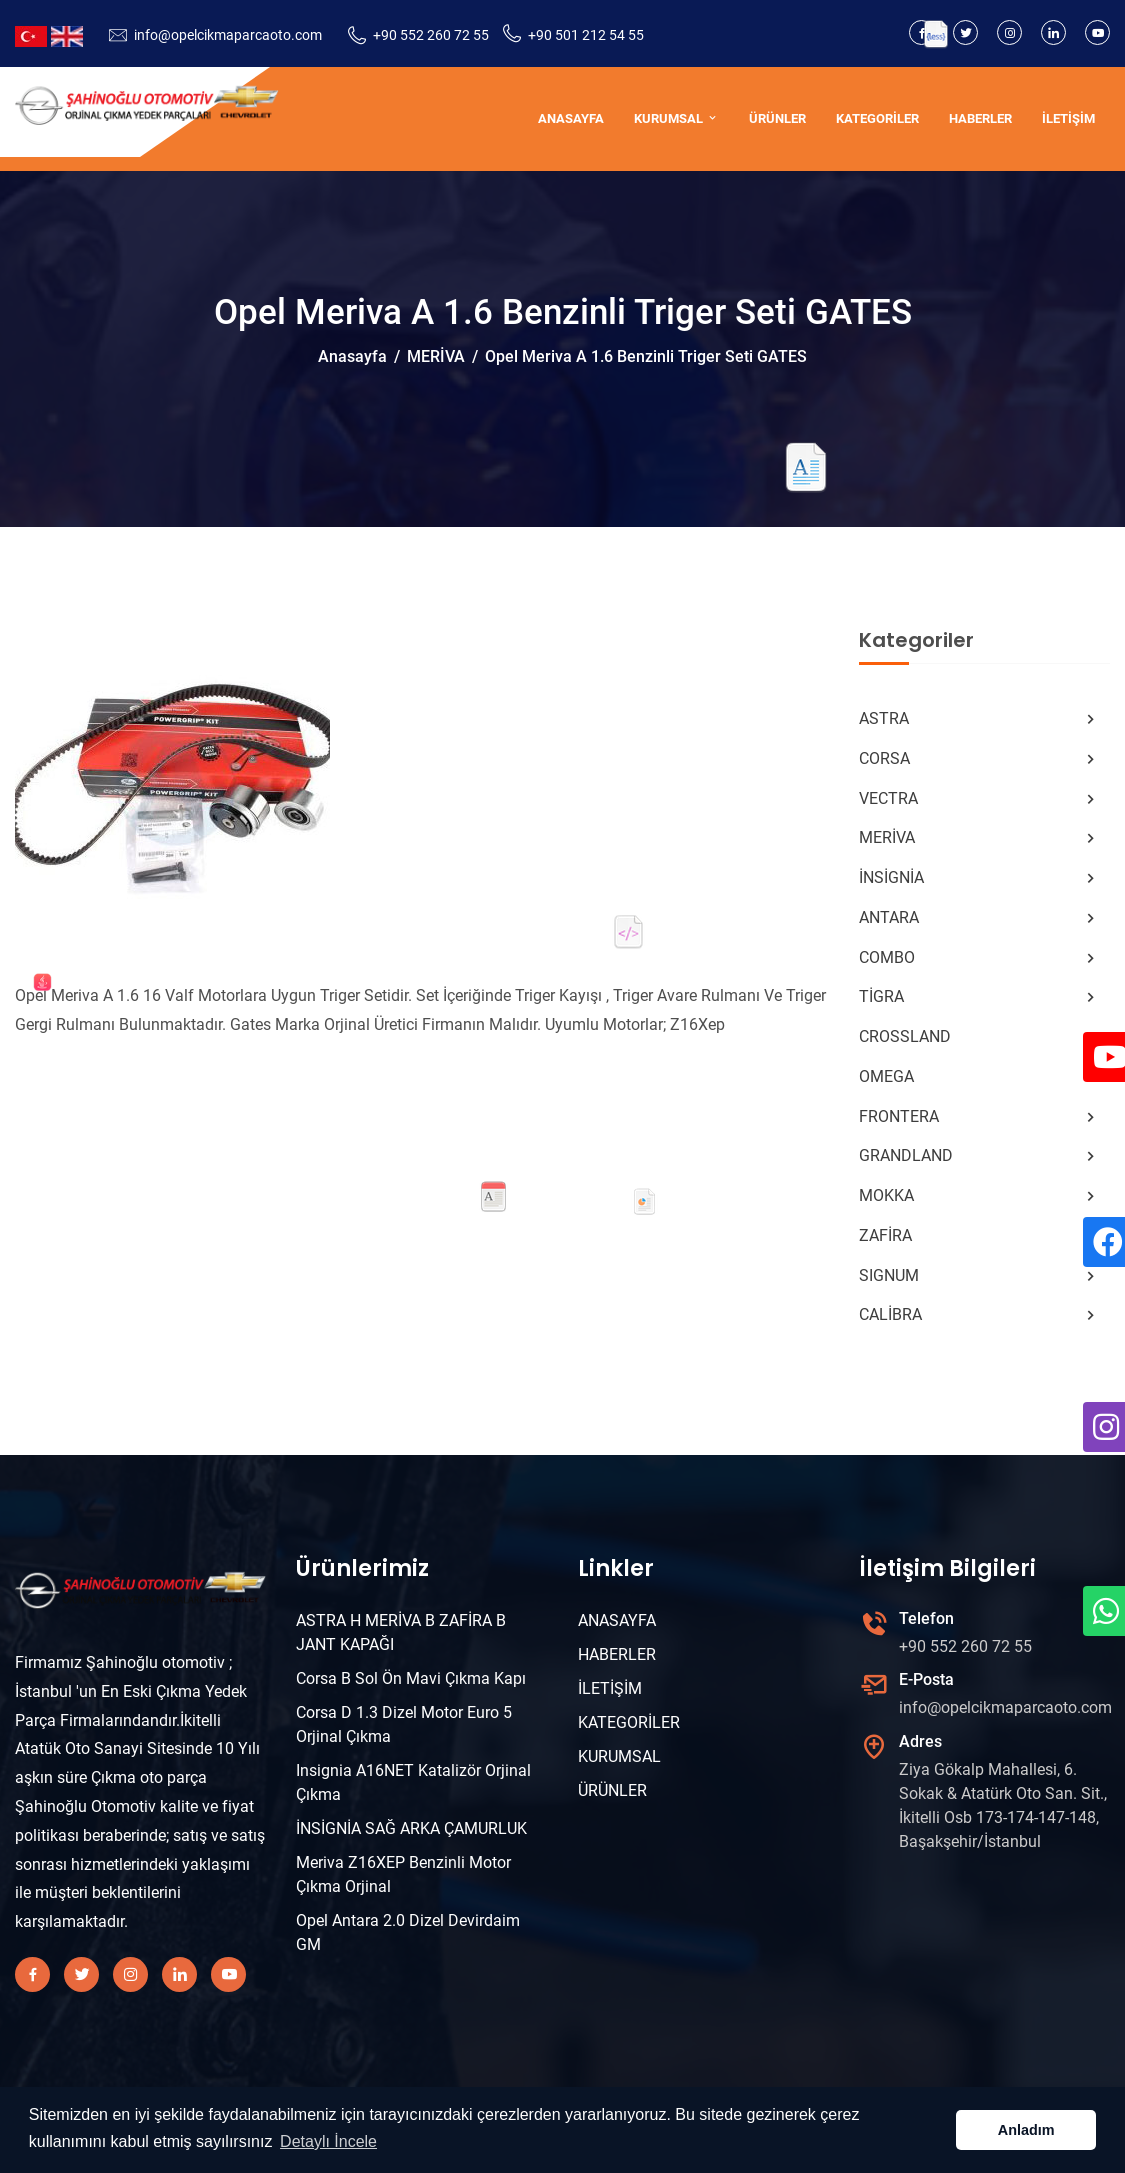 This screenshot has width=1125, height=2173. What do you see at coordinates (42, 982) in the screenshot?
I see `open java application settings` at bounding box center [42, 982].